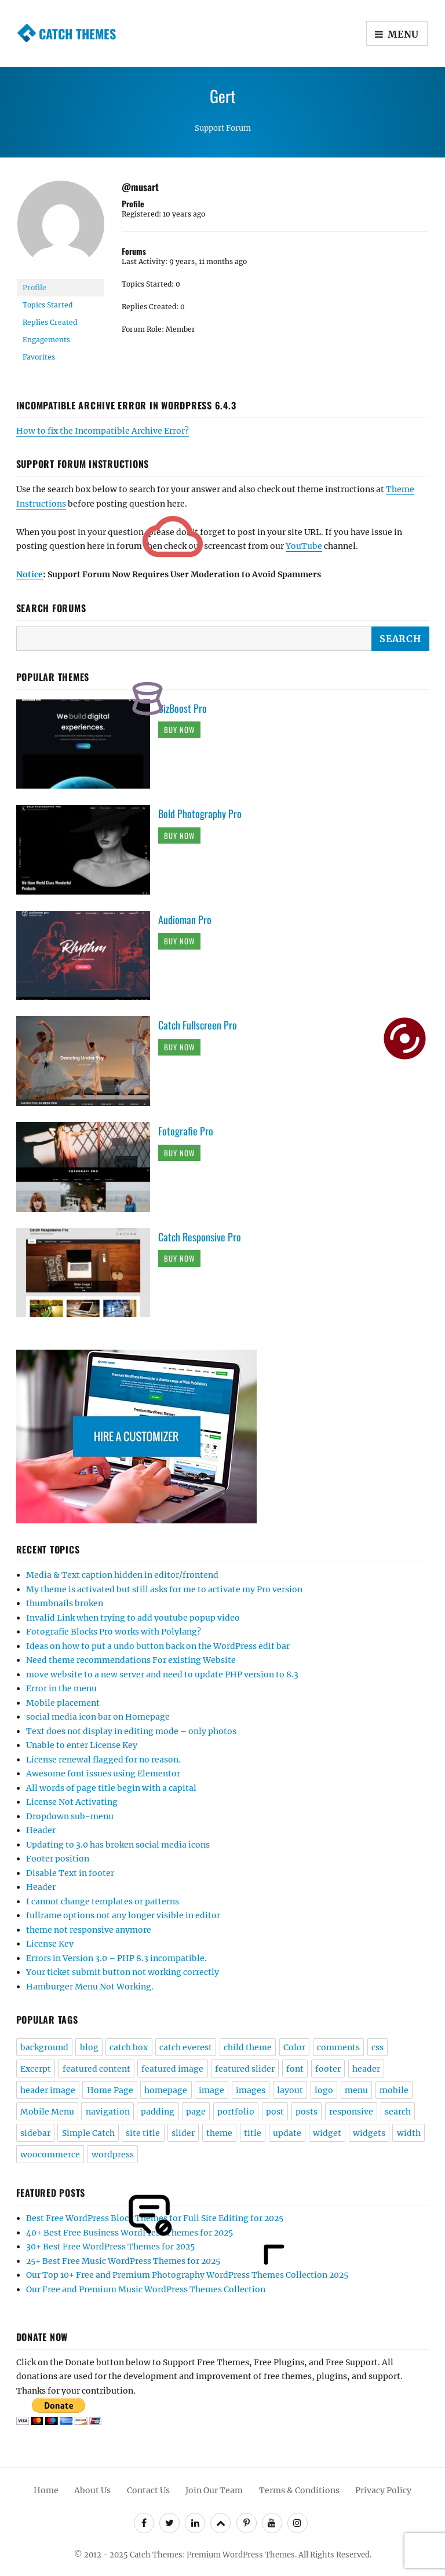 The width and height of the screenshot is (445, 2576). I want to click on cancel or block a message, so click(149, 2213).